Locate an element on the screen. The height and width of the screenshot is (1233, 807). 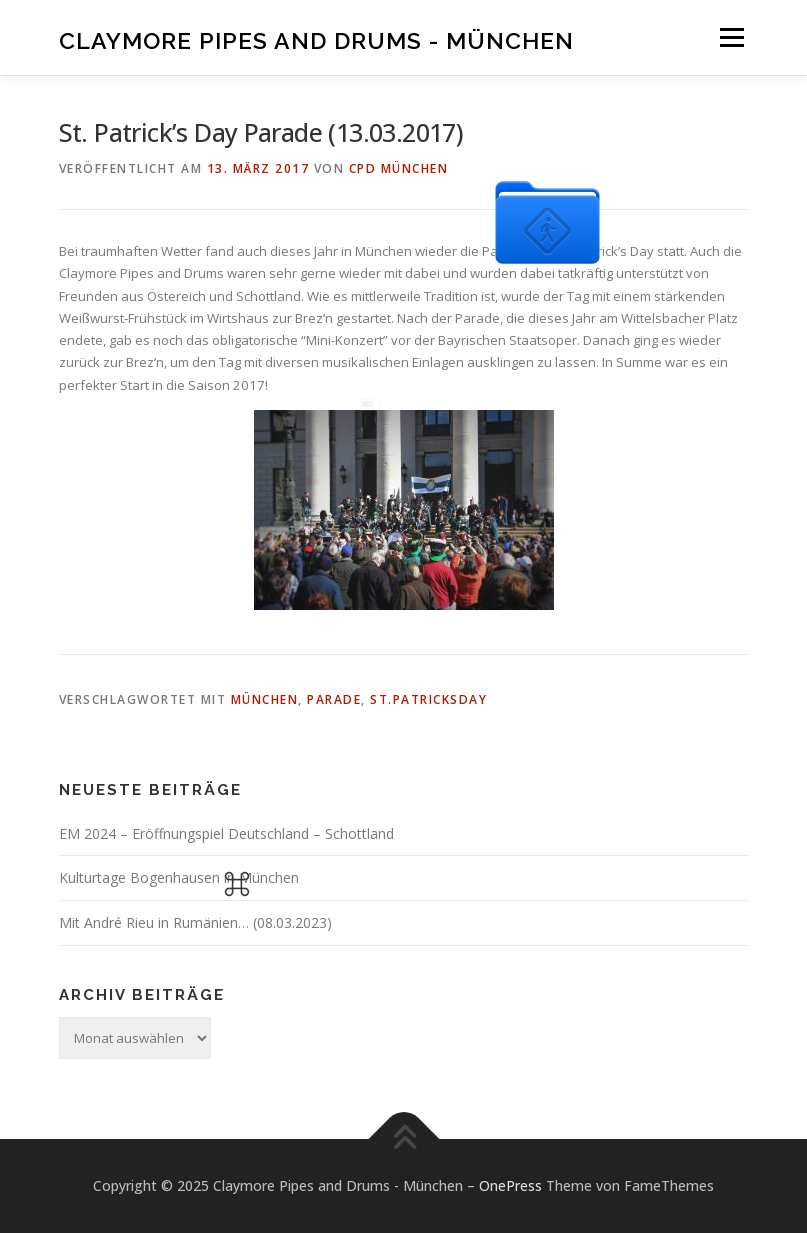
indicates battery level at 60% charge is located at coordinates (371, 404).